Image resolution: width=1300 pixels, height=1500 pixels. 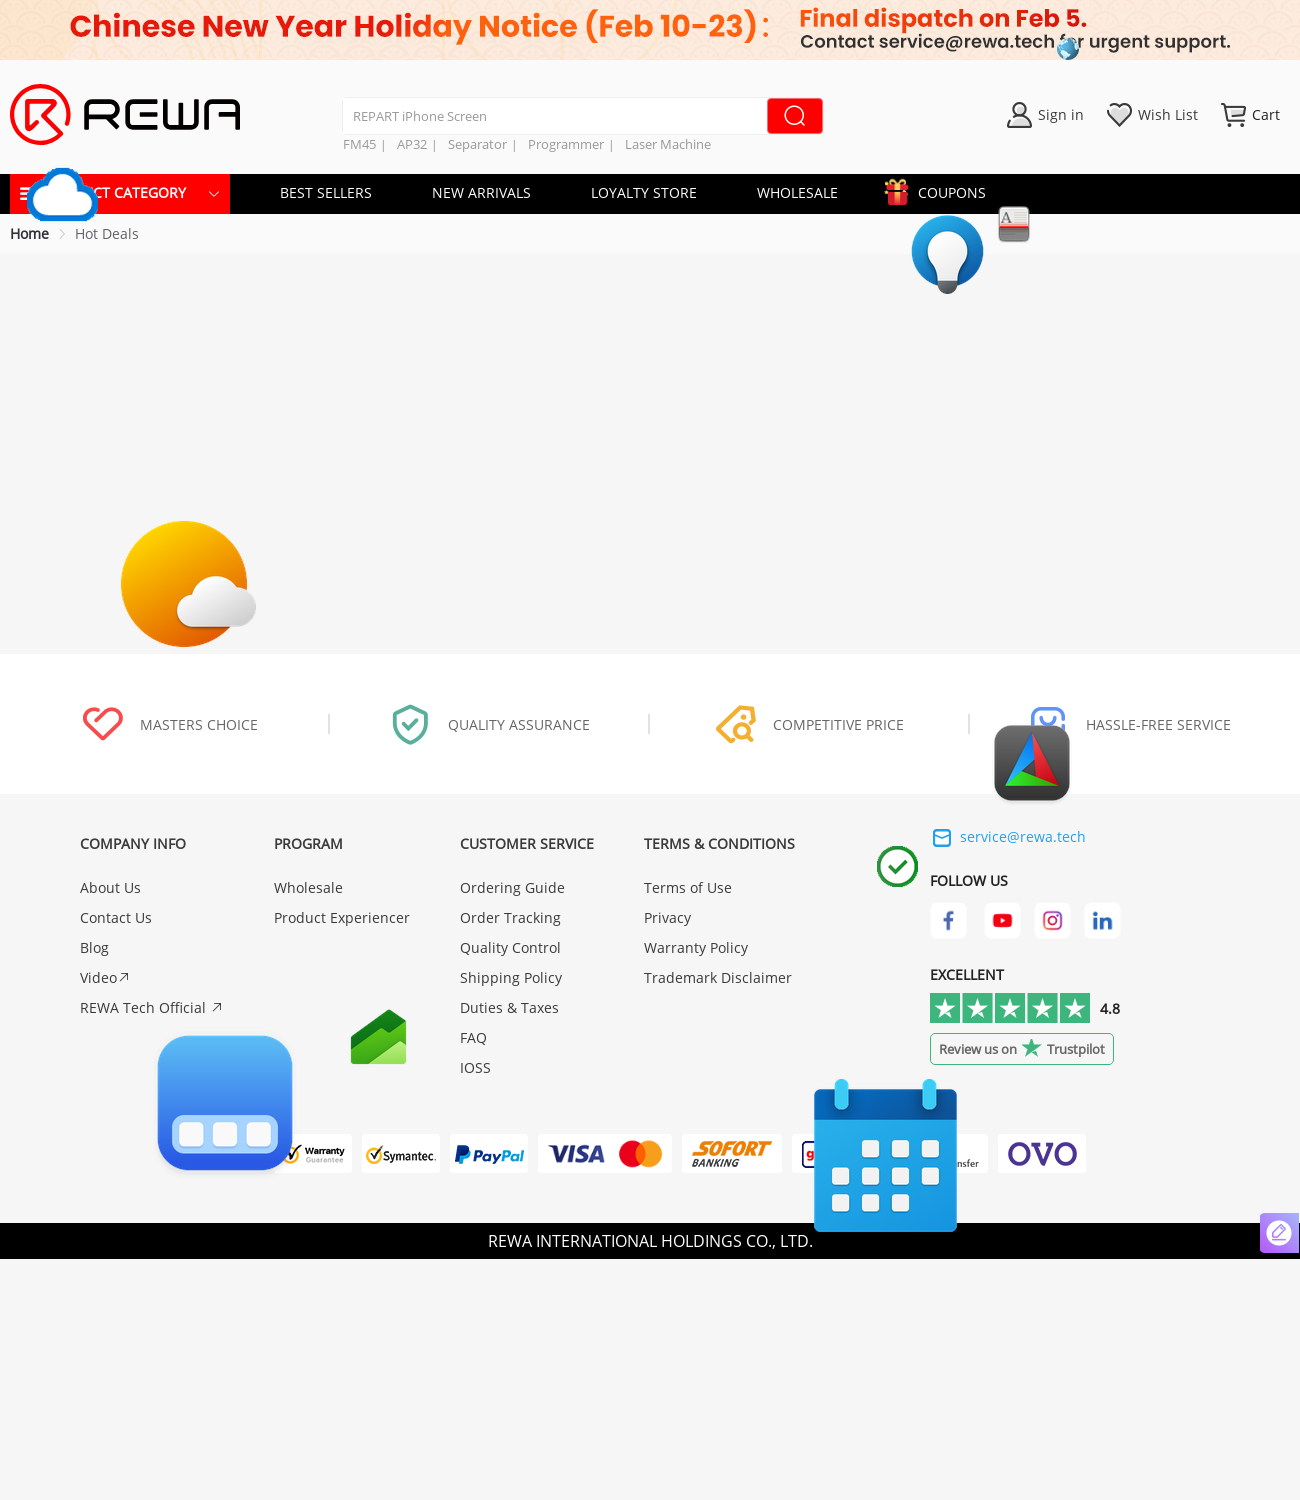 I want to click on open the weather app, so click(x=184, y=584).